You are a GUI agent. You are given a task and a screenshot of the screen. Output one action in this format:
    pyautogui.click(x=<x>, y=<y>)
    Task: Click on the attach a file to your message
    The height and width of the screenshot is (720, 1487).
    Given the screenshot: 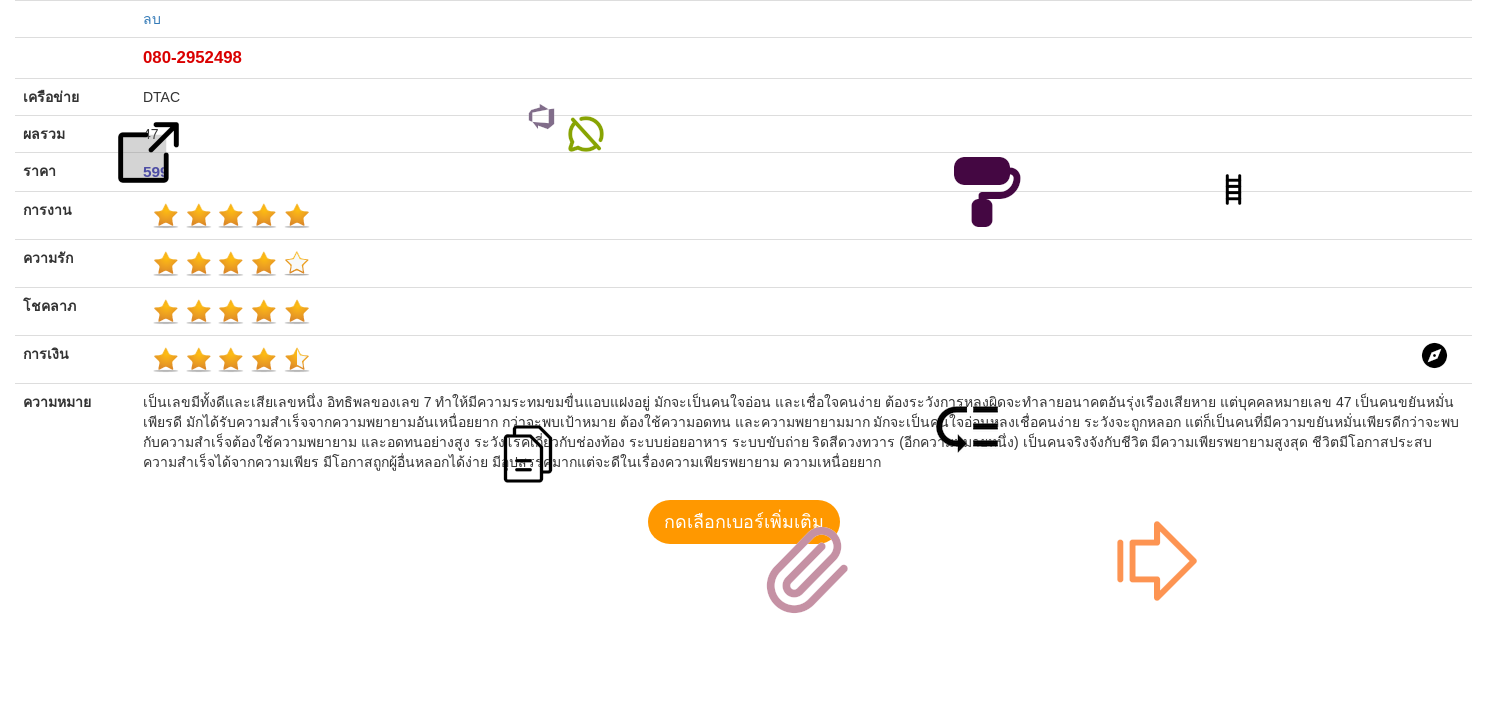 What is the action you would take?
    pyautogui.click(x=806, y=570)
    